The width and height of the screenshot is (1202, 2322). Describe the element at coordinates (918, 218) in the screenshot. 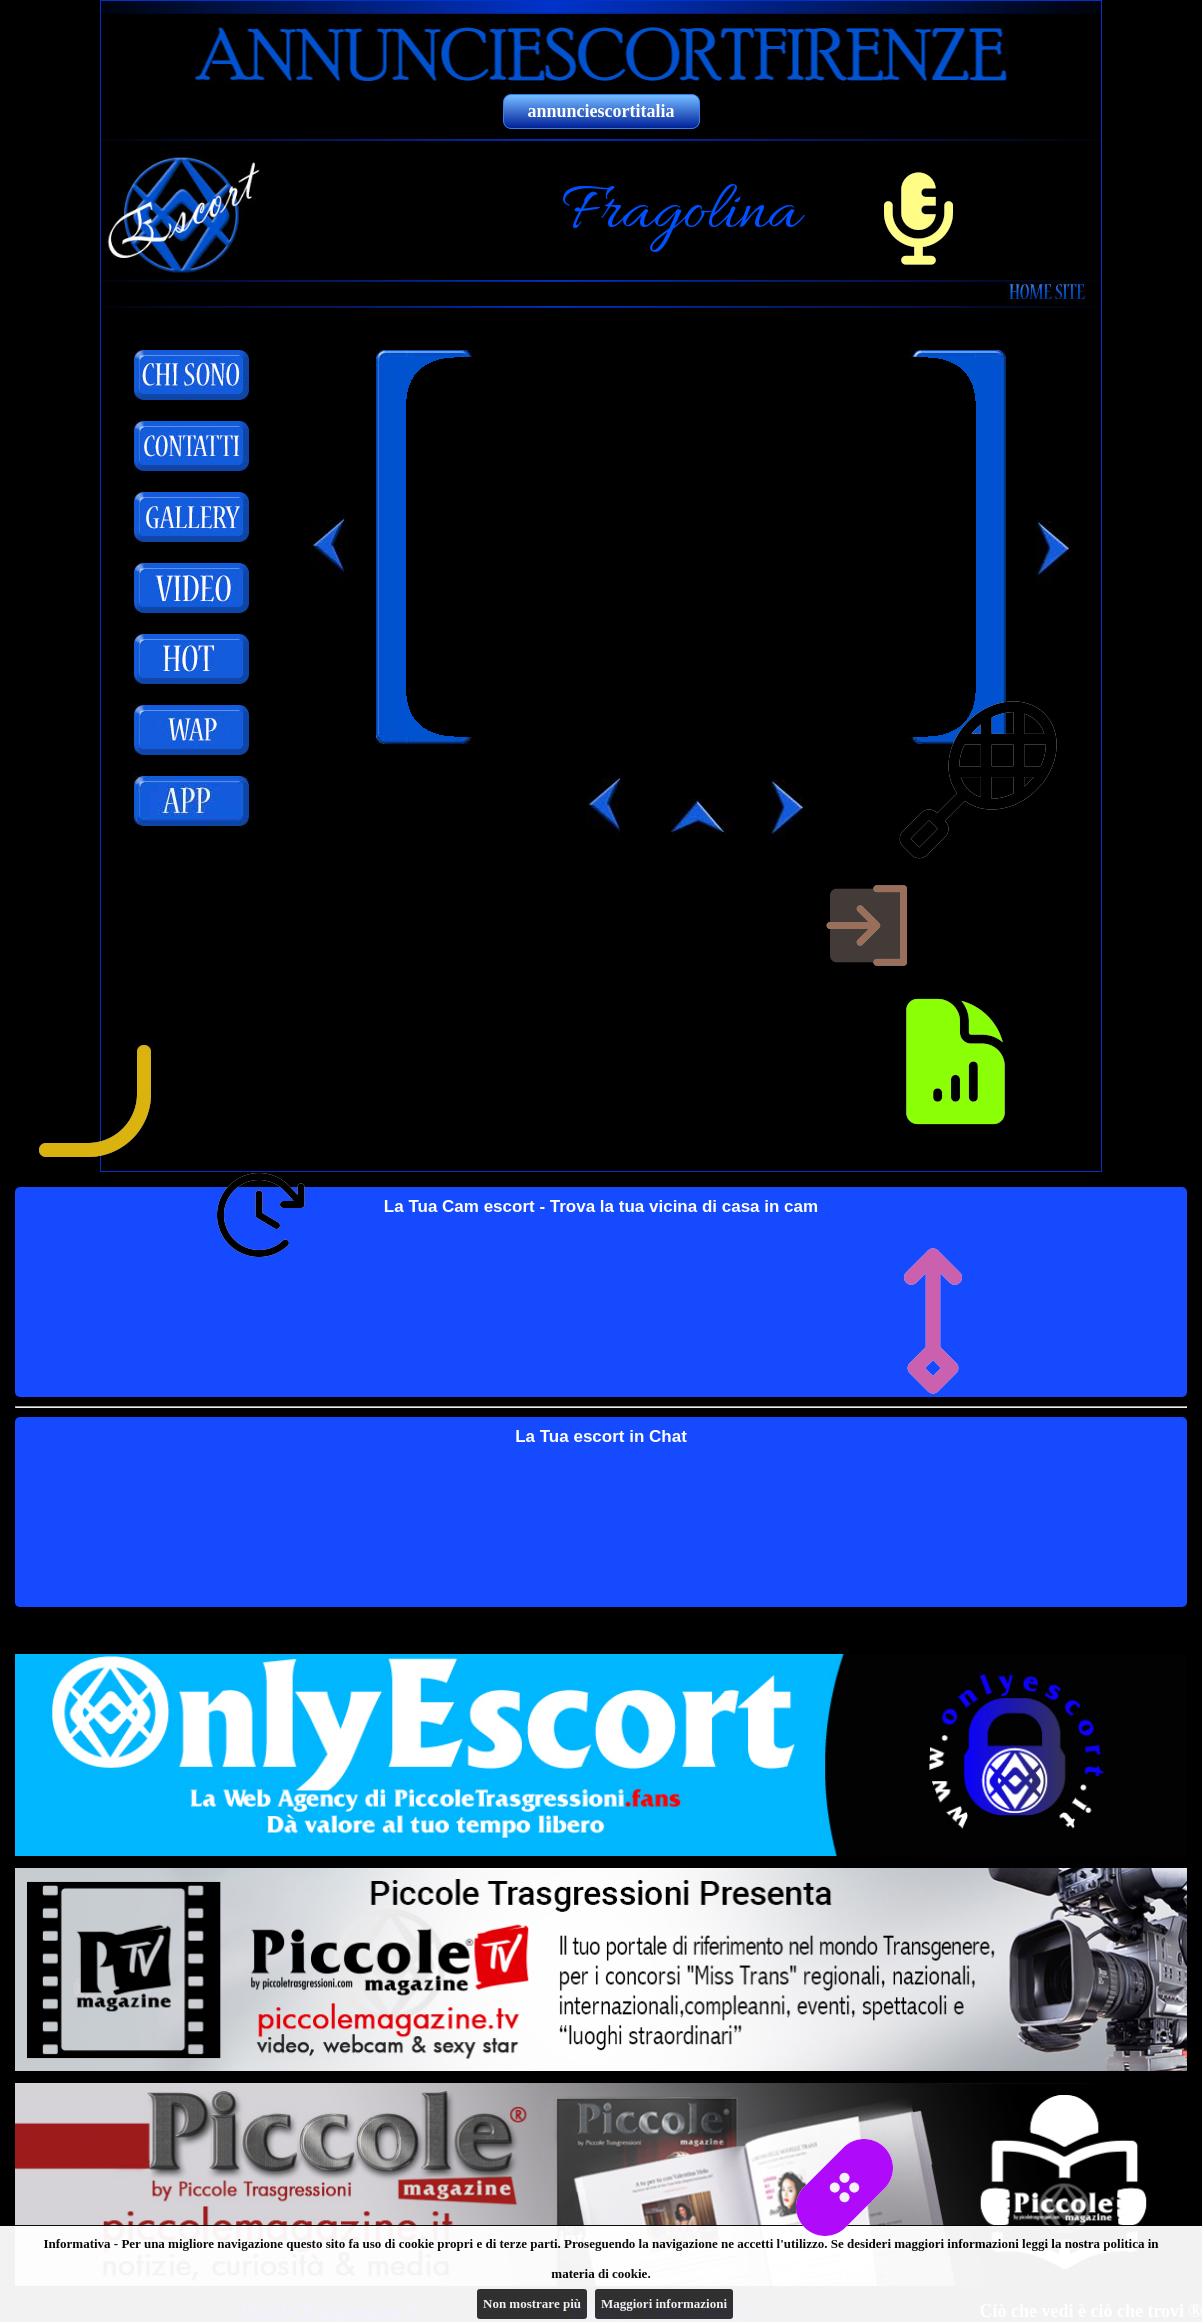

I see `tap to record audio or voice message` at that location.